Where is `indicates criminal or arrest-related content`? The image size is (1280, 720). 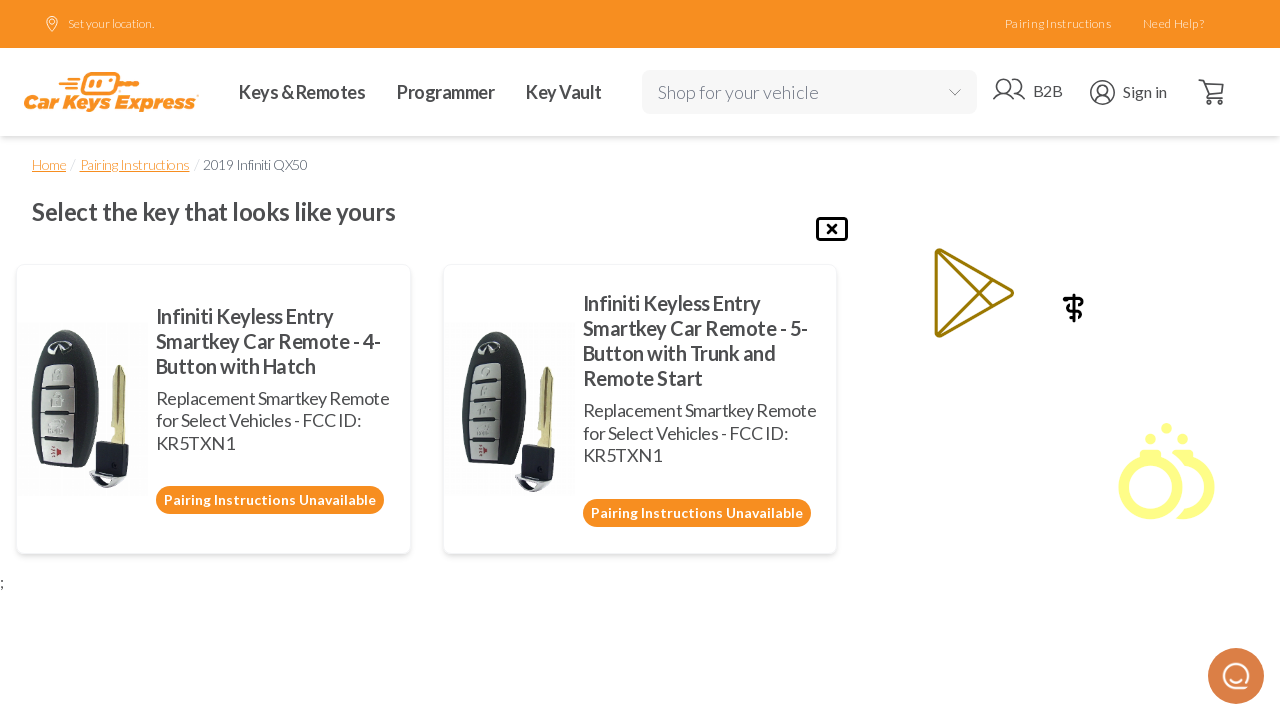 indicates criminal or arrest-related content is located at coordinates (1166, 476).